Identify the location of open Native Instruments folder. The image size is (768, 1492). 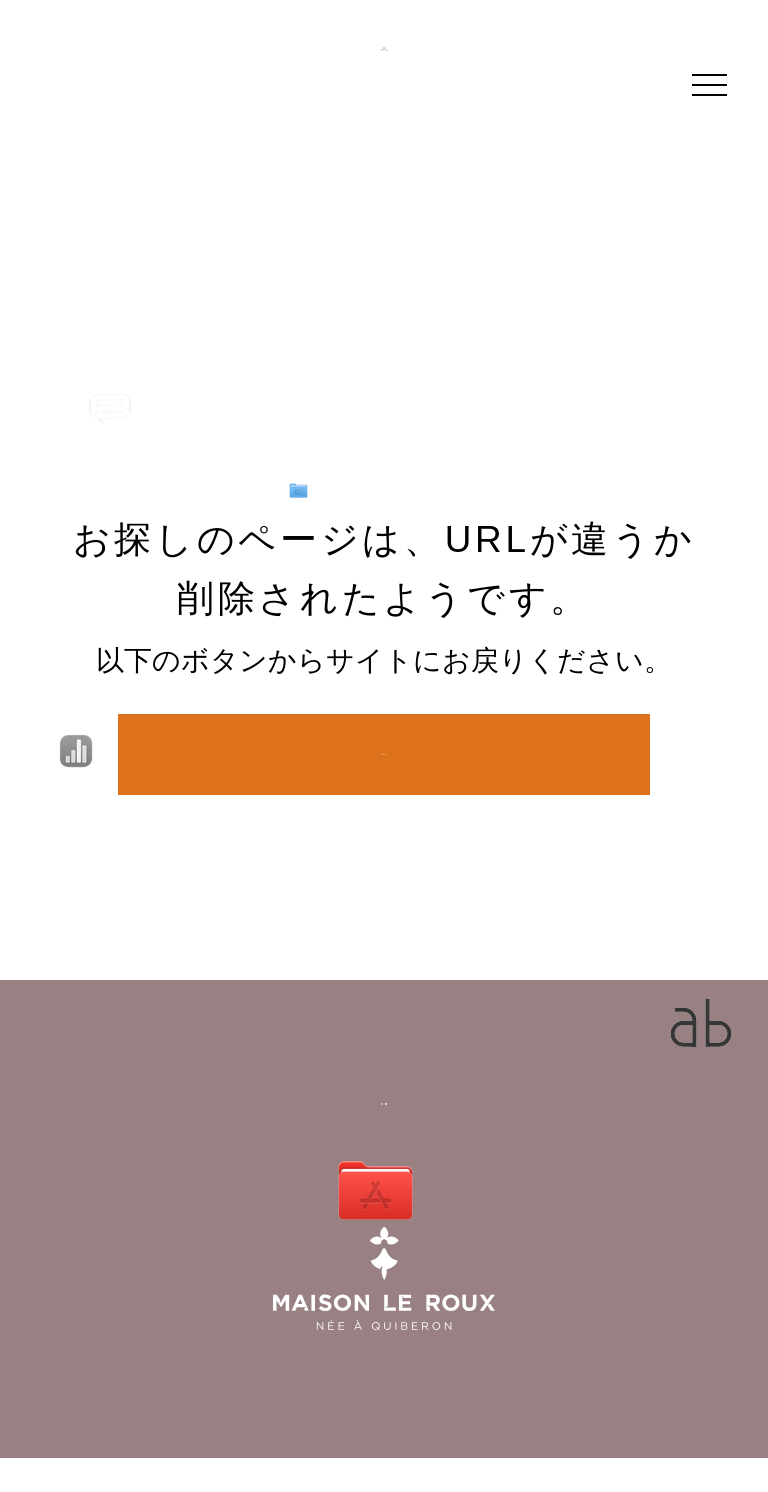
(298, 490).